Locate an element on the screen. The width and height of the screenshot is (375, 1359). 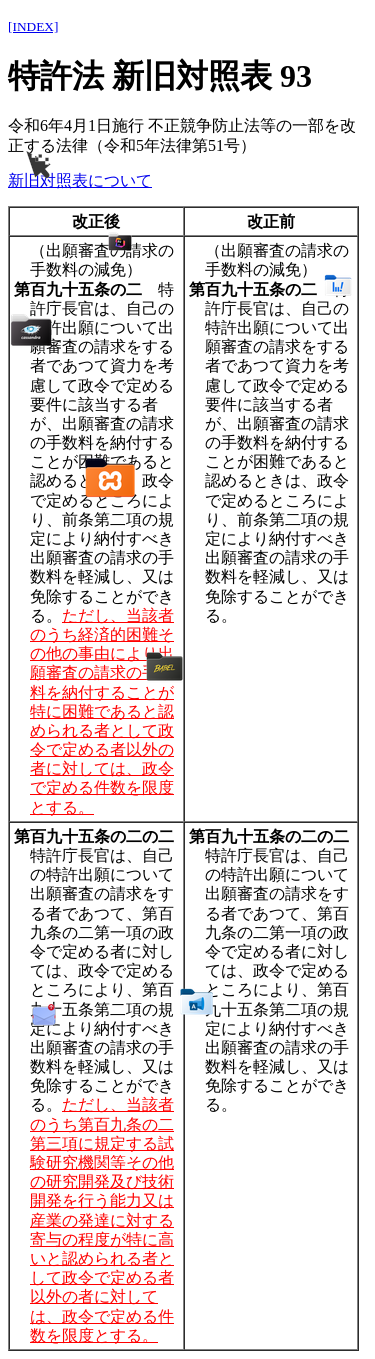
open microsoft advertising files folder is located at coordinates (196, 1002).